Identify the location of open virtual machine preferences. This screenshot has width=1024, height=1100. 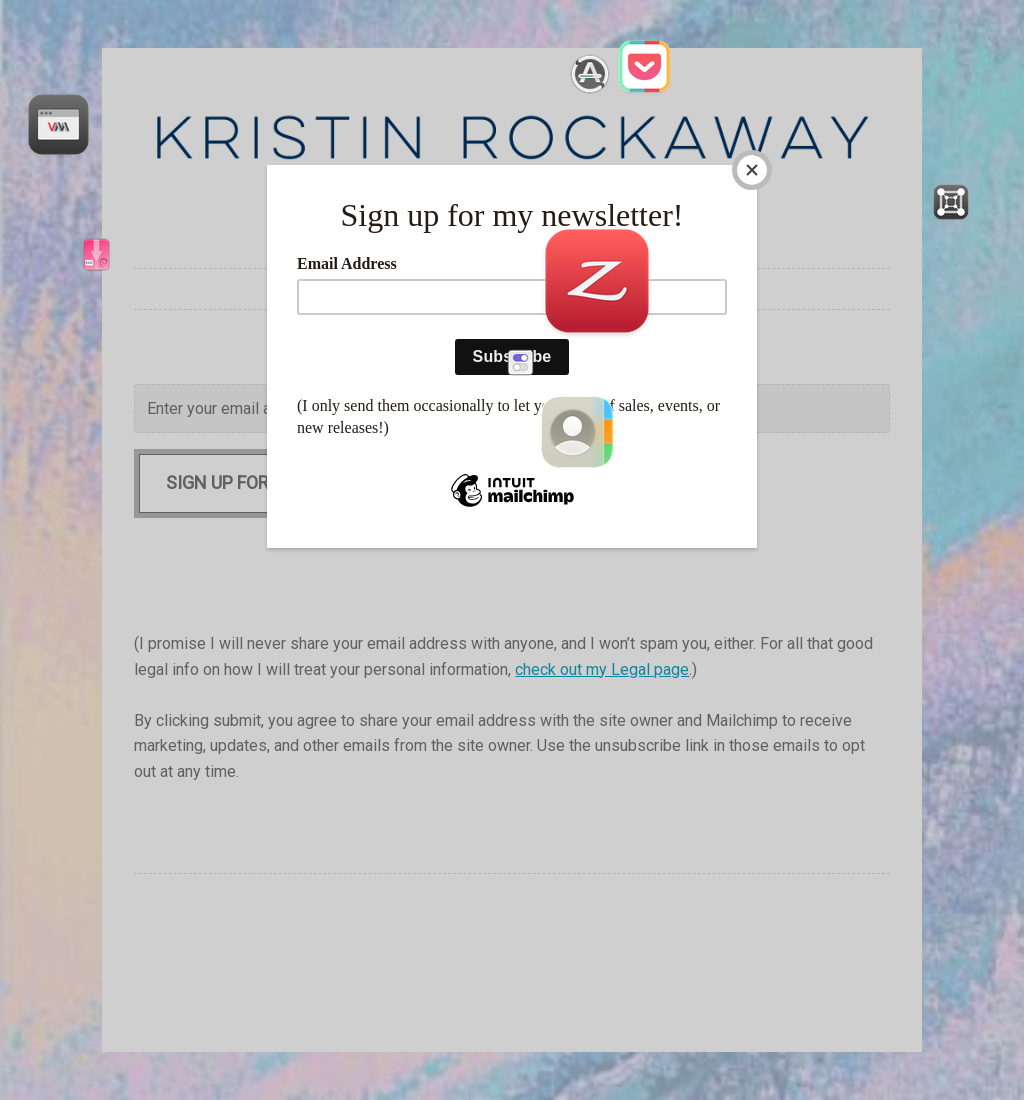
(58, 124).